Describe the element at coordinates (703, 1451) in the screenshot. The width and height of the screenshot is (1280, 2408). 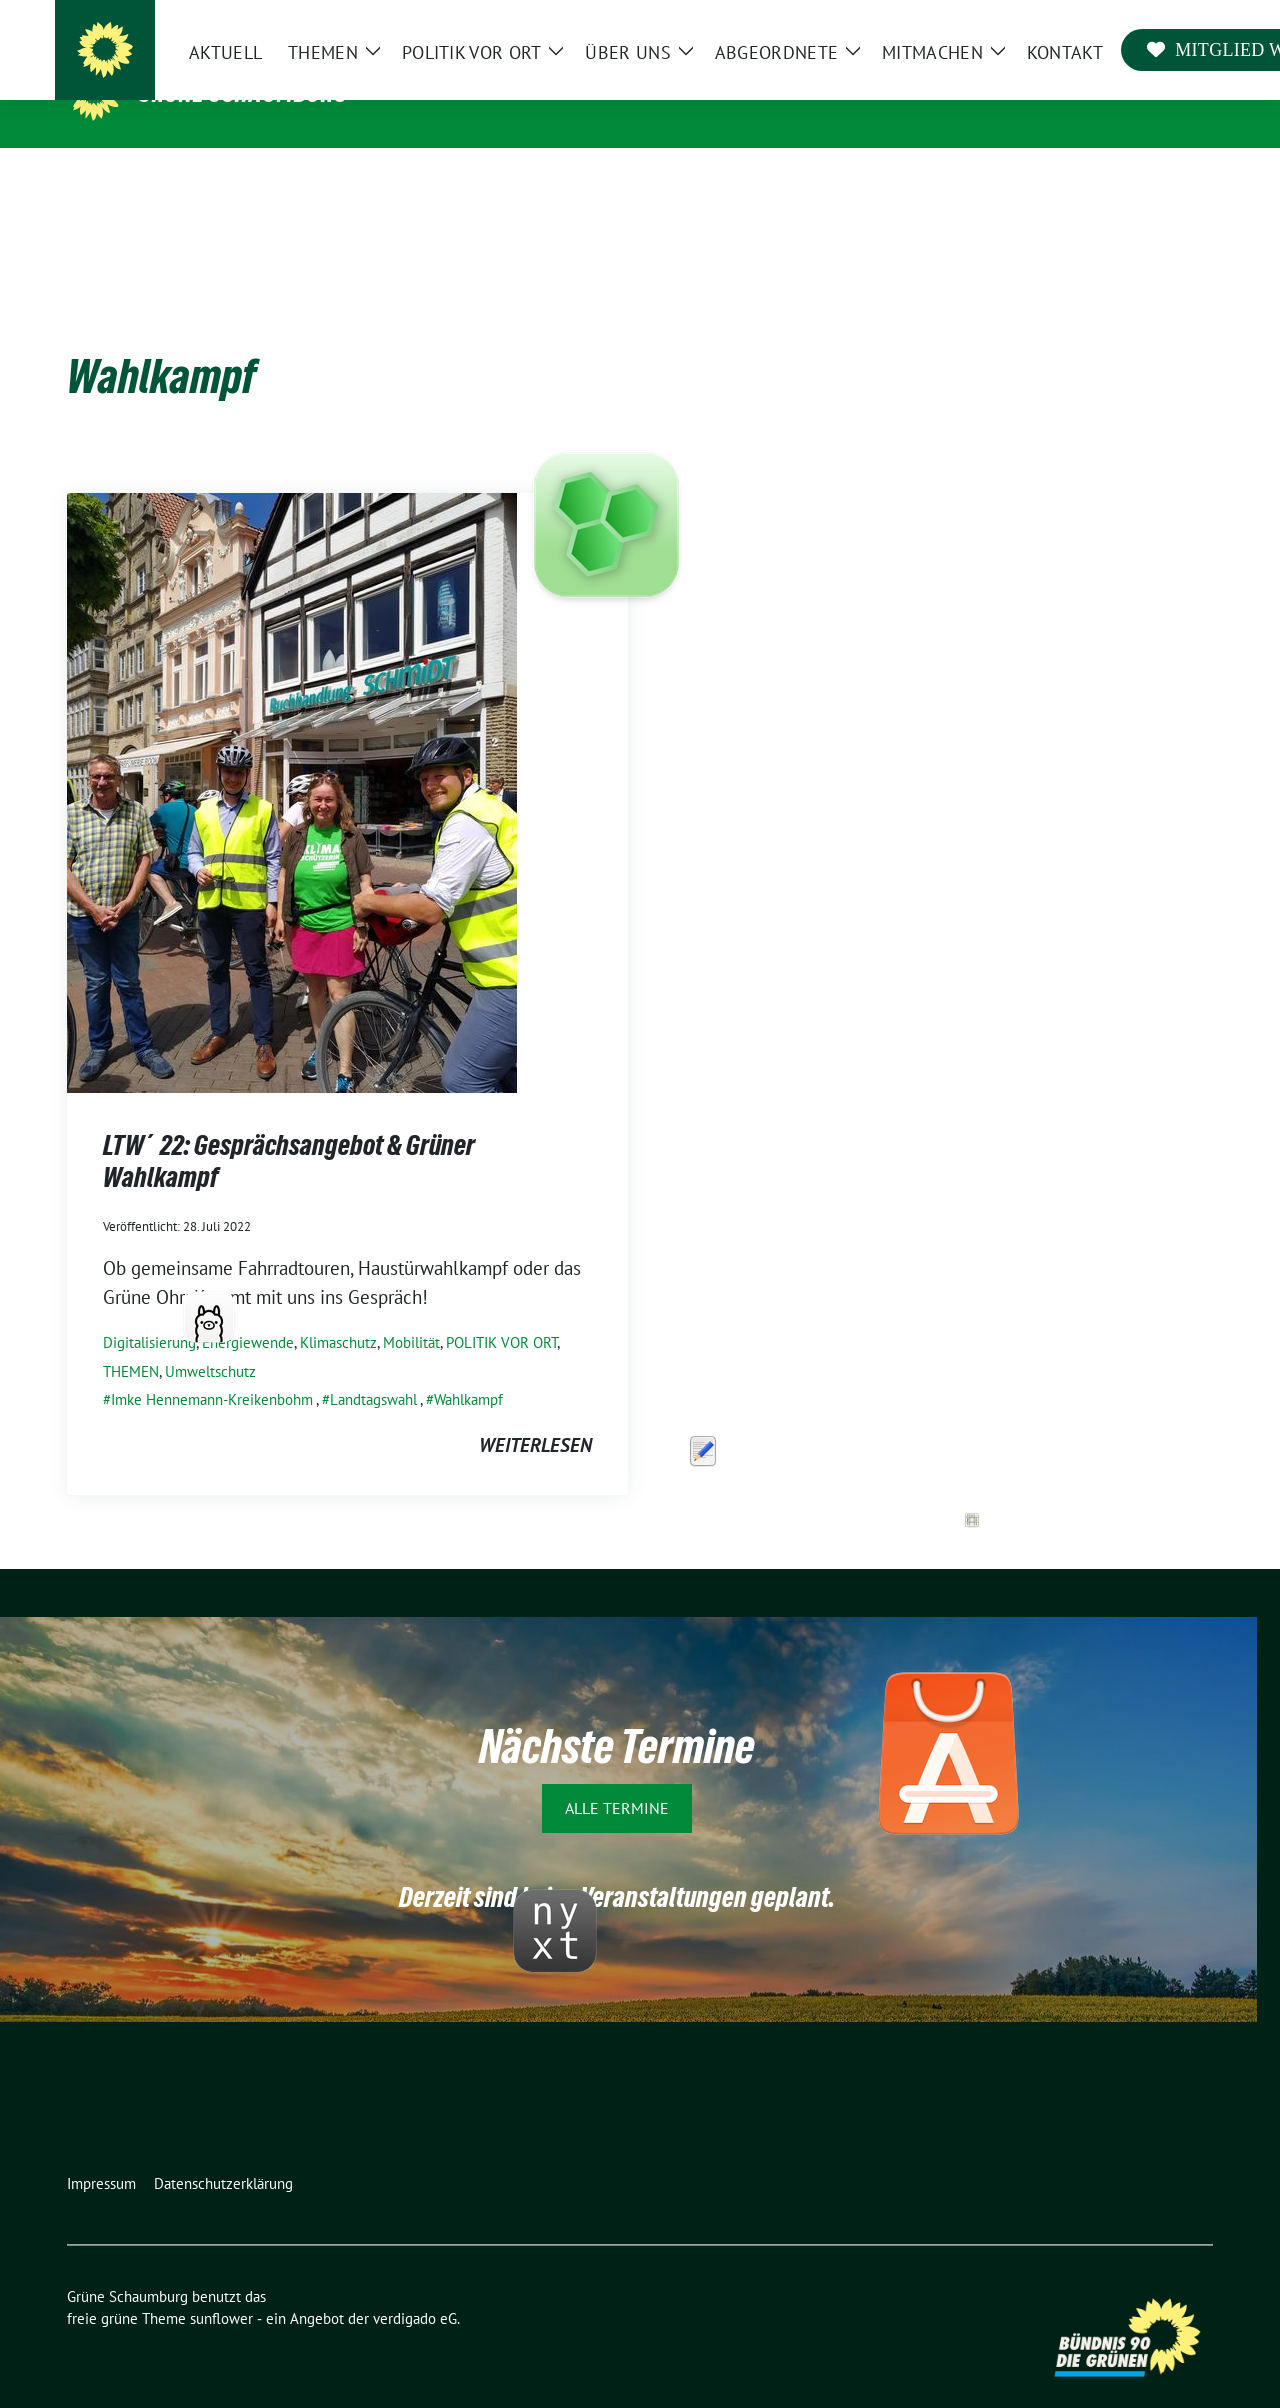
I see `open text editor application` at that location.